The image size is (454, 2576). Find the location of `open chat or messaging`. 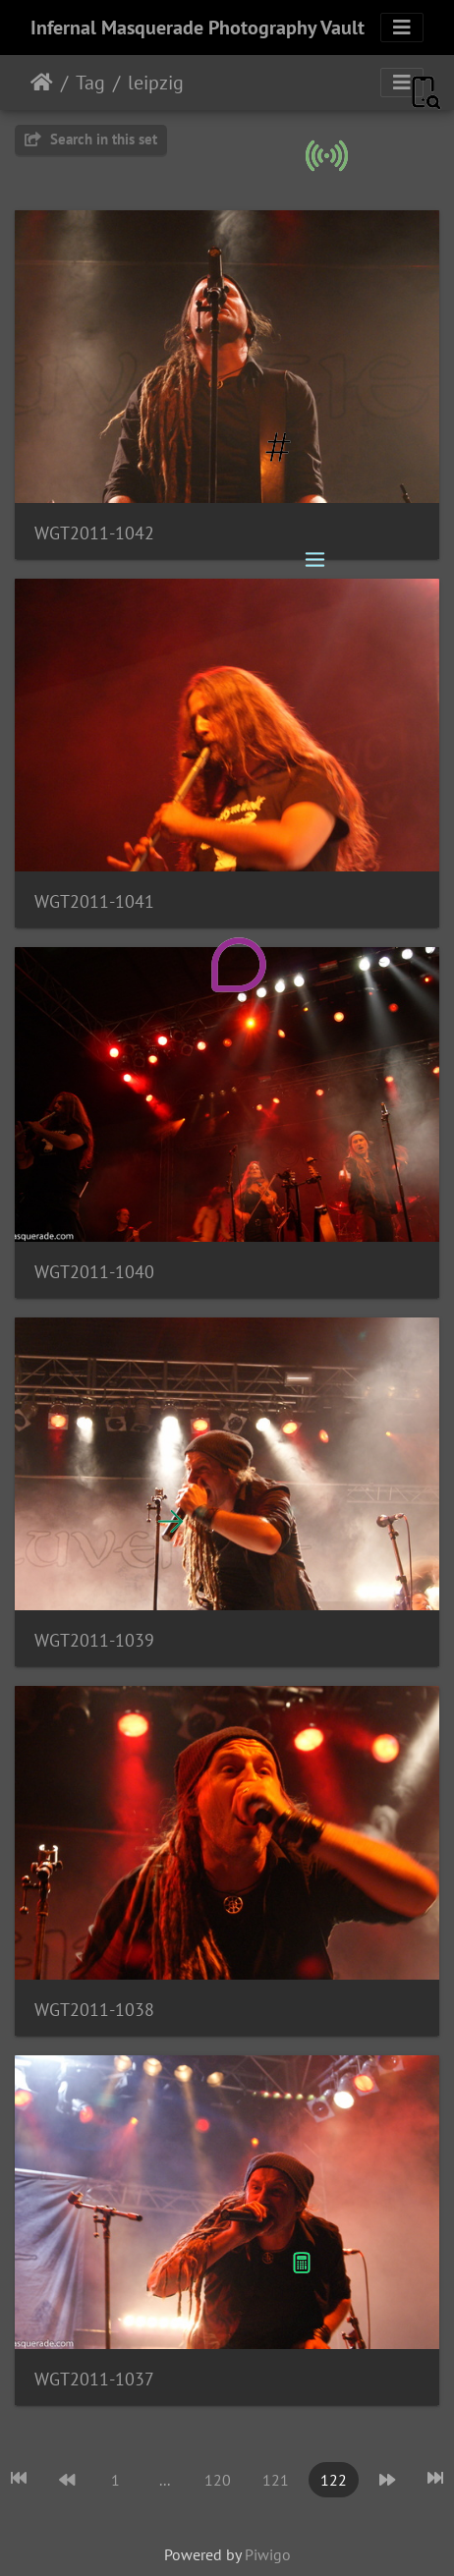

open chat or messaging is located at coordinates (238, 966).